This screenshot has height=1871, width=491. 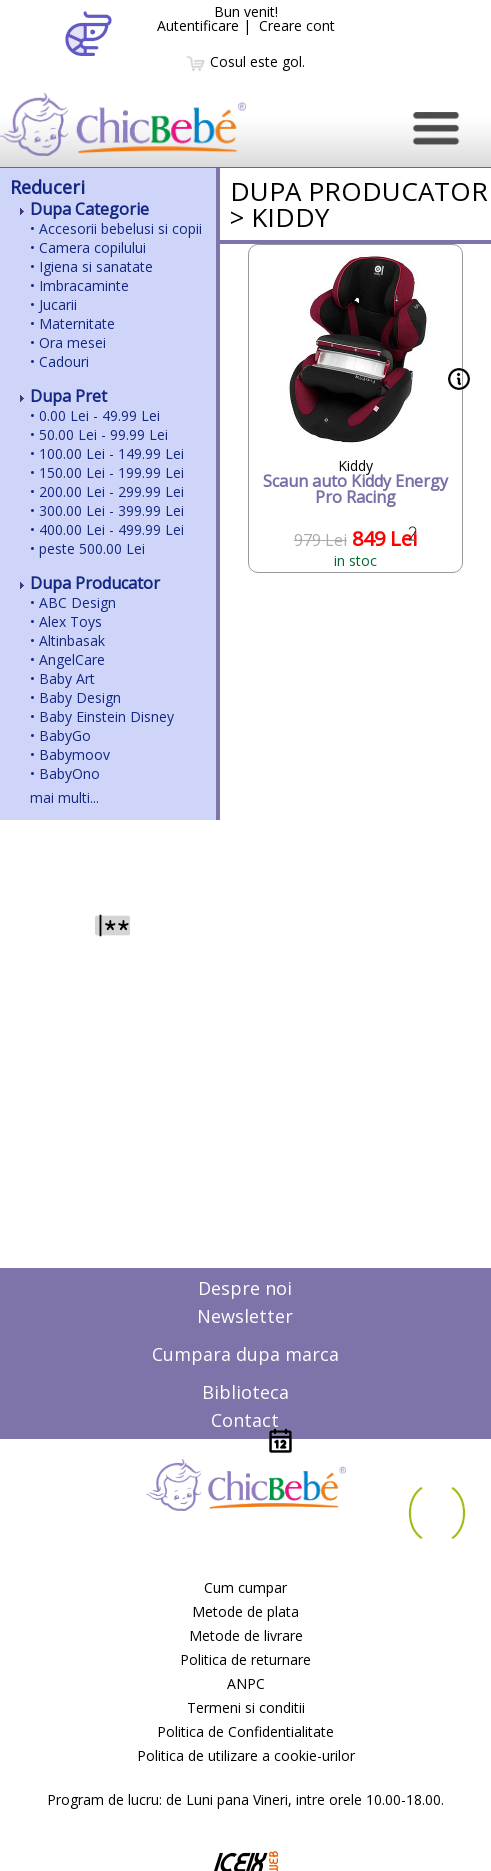 I want to click on view calendar or scheduled events, so click(x=280, y=1441).